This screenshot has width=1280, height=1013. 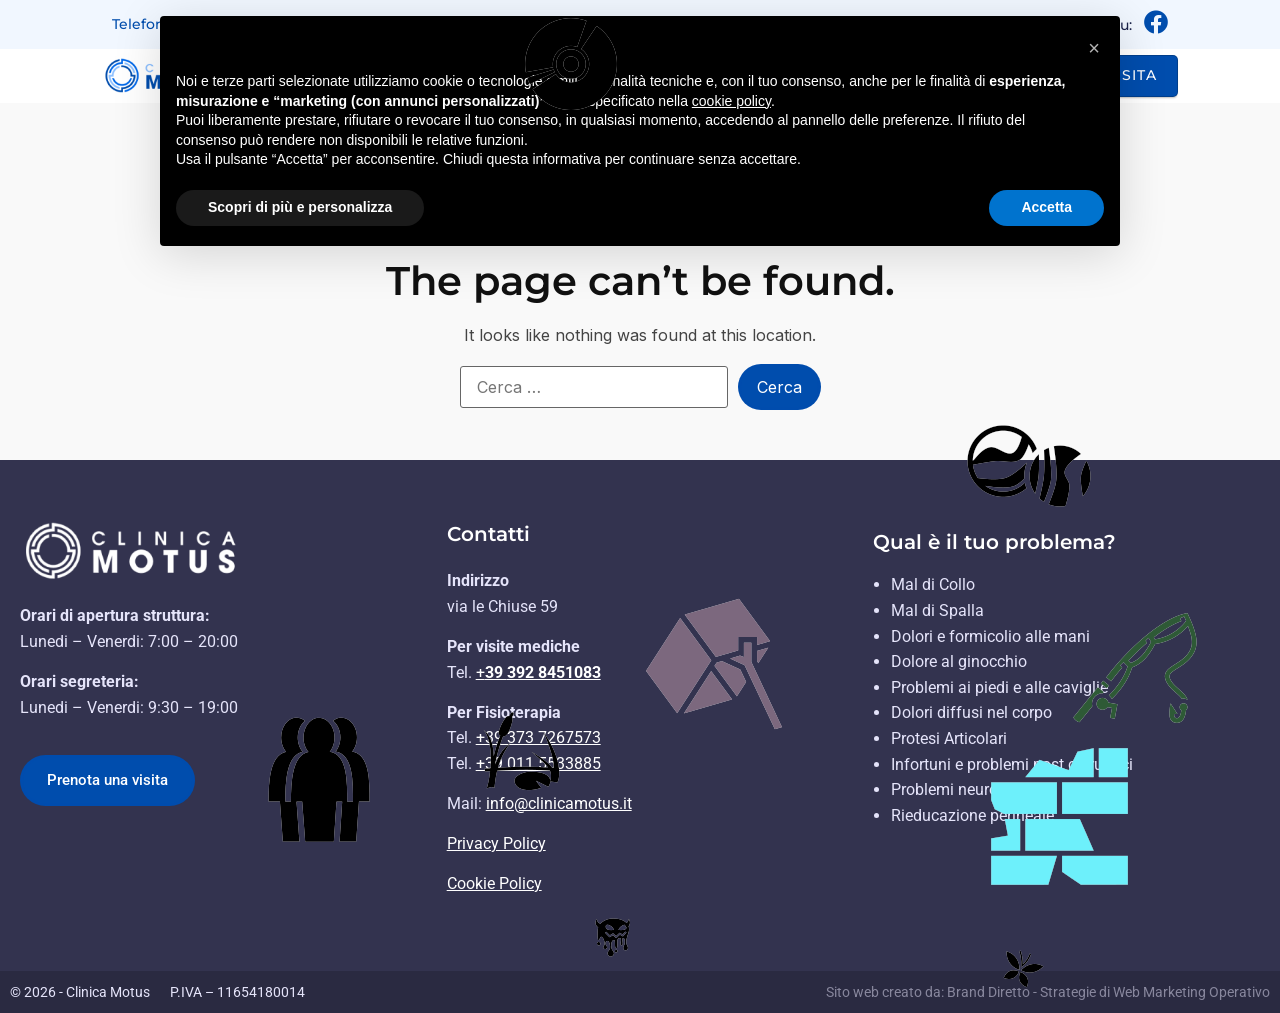 What do you see at coordinates (521, 750) in the screenshot?
I see `indicates swamp or wetland terrain type` at bounding box center [521, 750].